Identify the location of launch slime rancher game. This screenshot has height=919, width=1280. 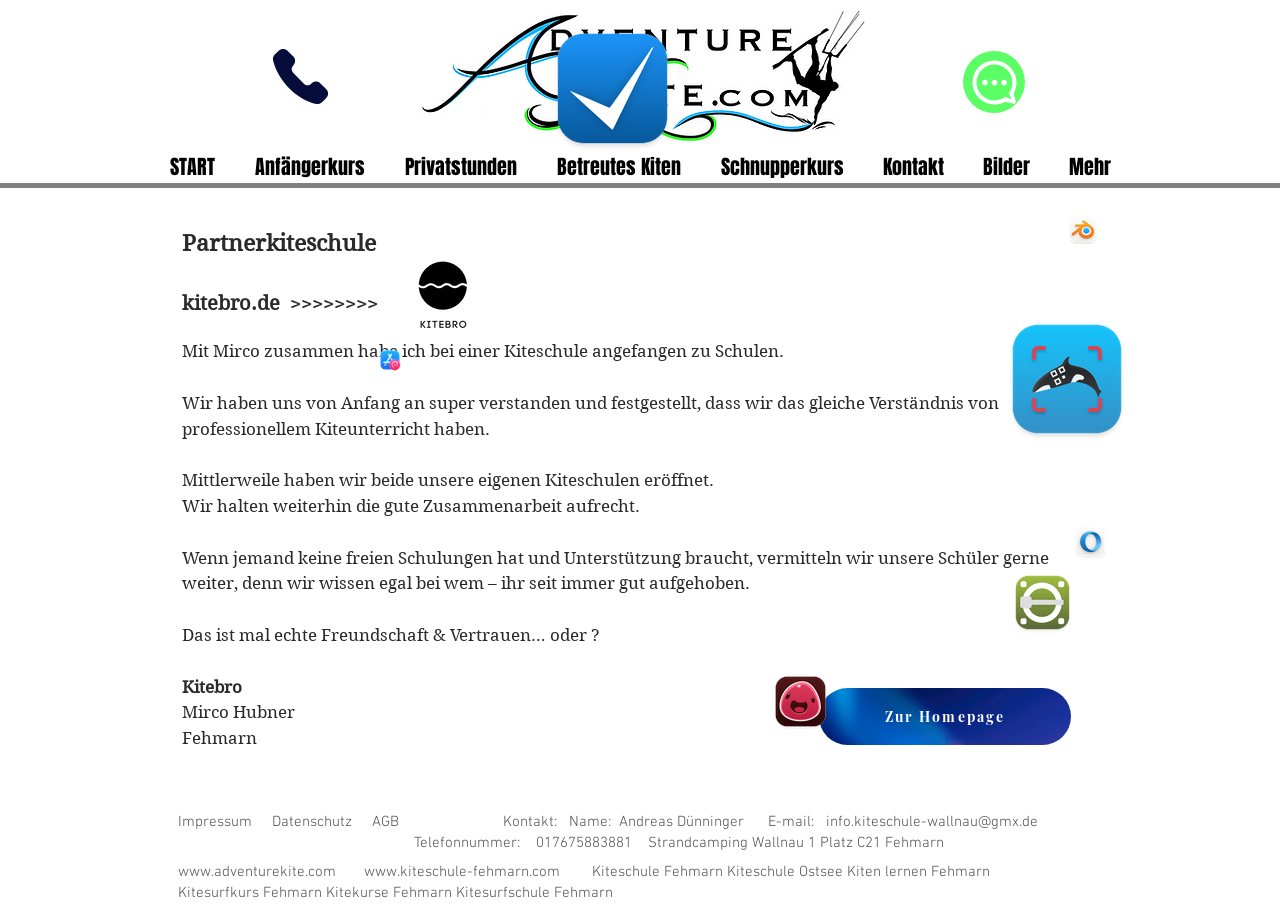
(800, 701).